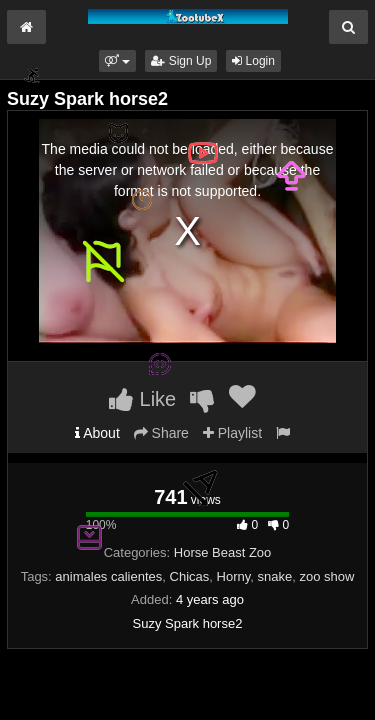  I want to click on upload file to cloud or server, so click(291, 176).